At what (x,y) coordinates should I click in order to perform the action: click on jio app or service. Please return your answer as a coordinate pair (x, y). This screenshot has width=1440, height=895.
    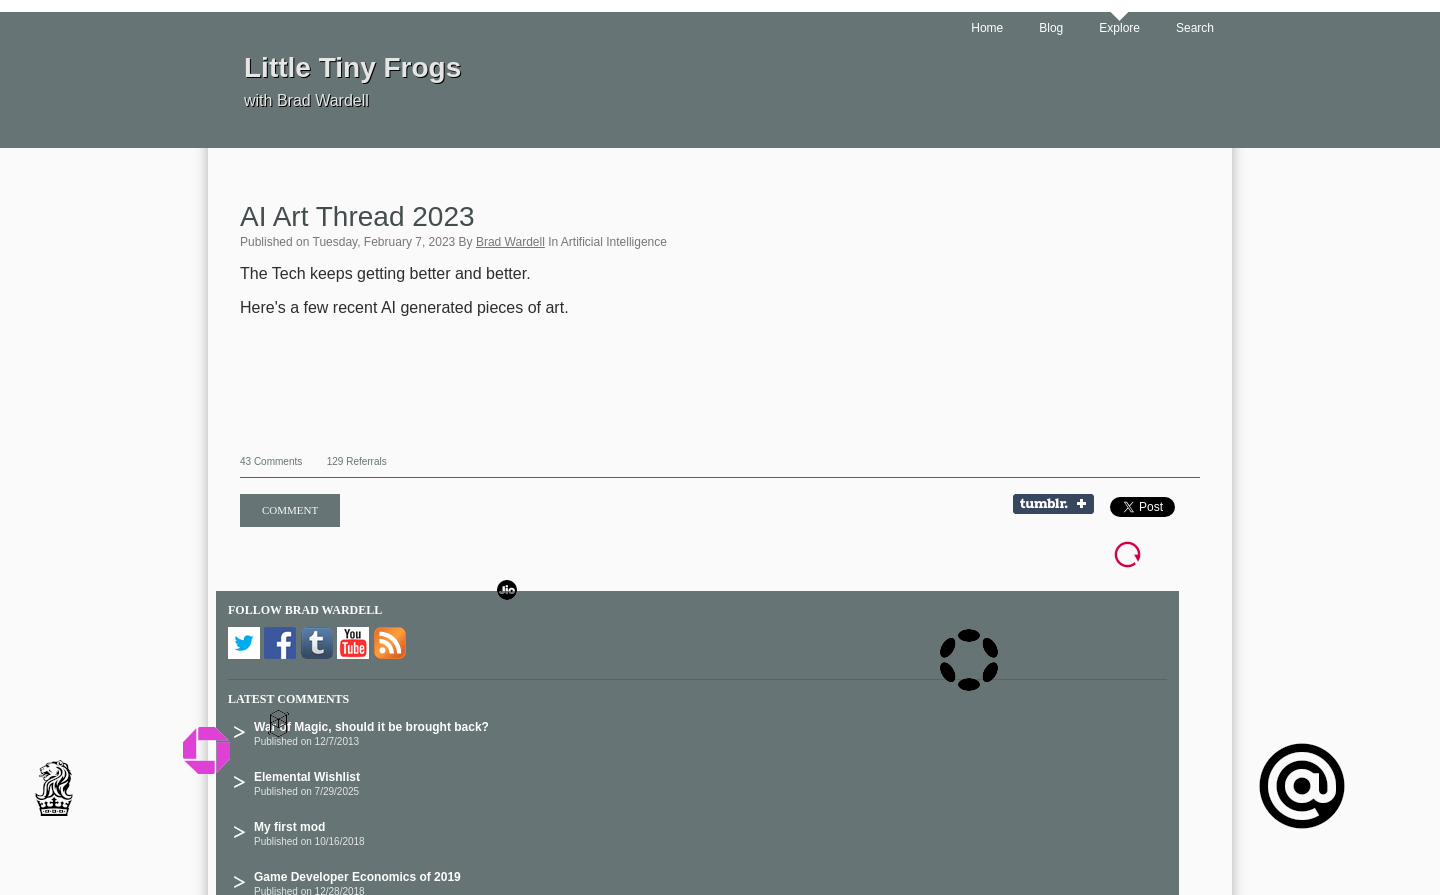
    Looking at the image, I should click on (507, 590).